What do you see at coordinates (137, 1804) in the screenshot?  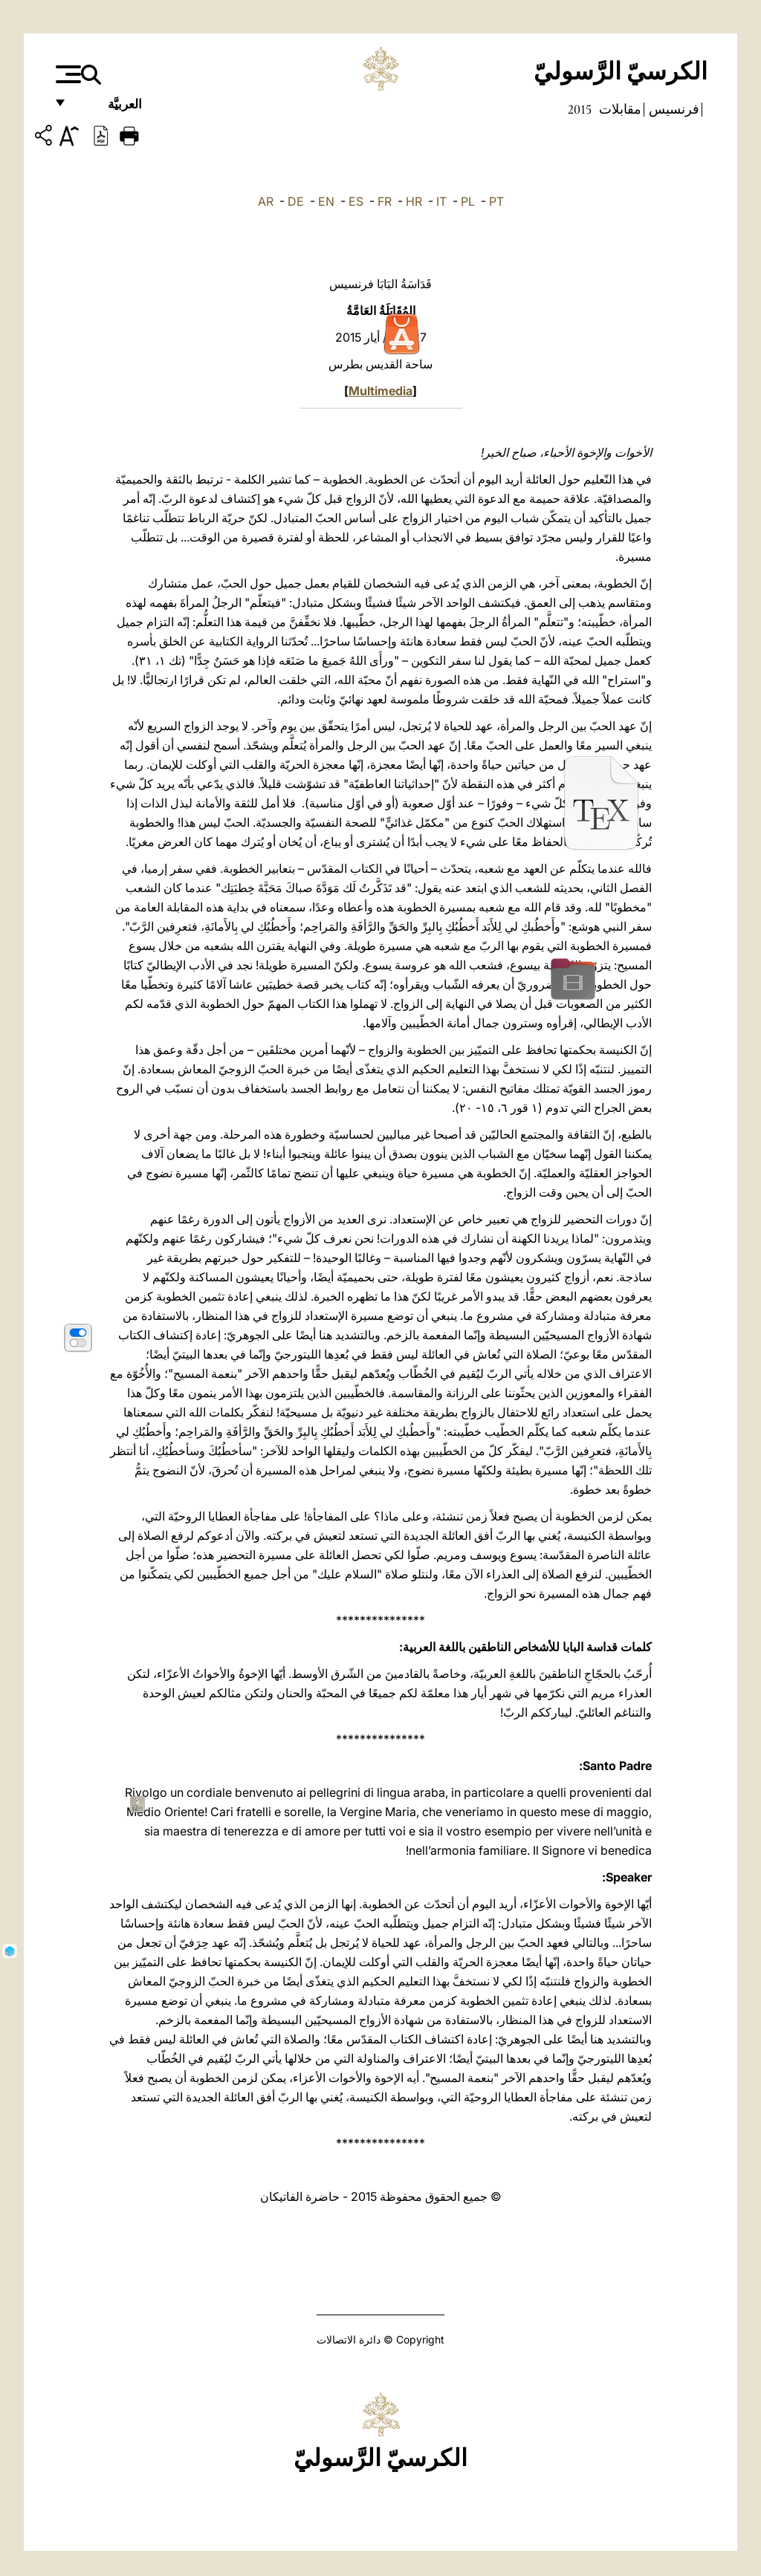 I see `a 7z compressed archive file` at bounding box center [137, 1804].